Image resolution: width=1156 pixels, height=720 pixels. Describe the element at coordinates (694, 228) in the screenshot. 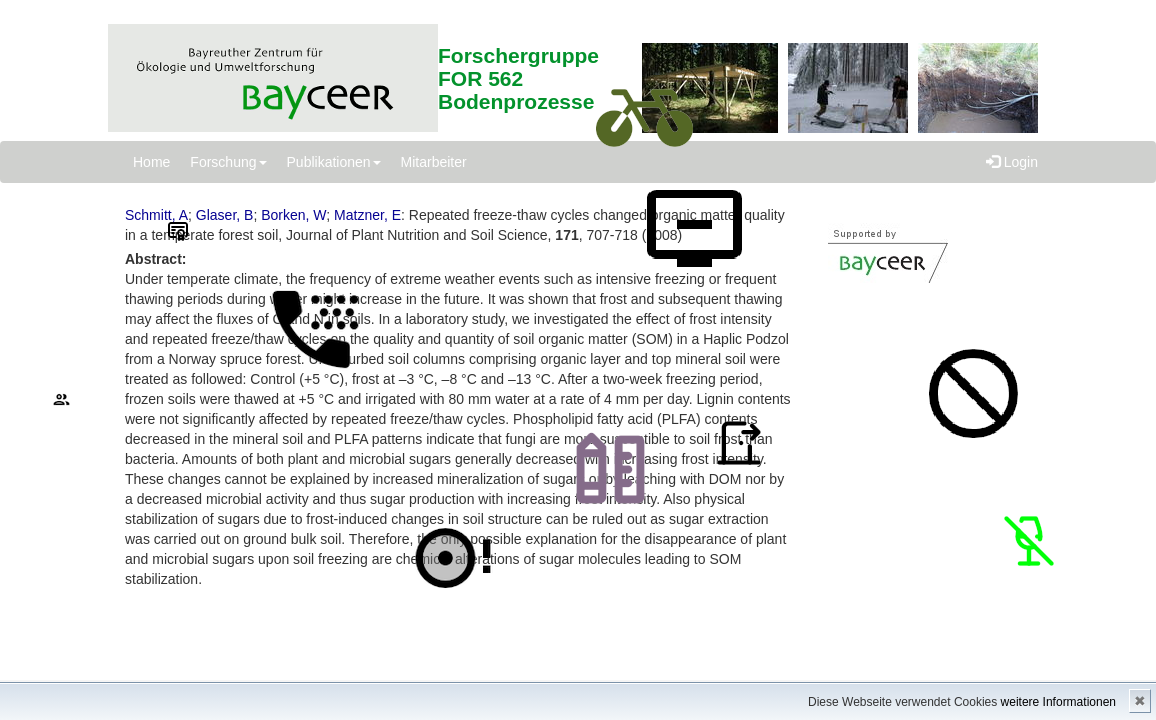

I see `remove video from playback queue` at that location.